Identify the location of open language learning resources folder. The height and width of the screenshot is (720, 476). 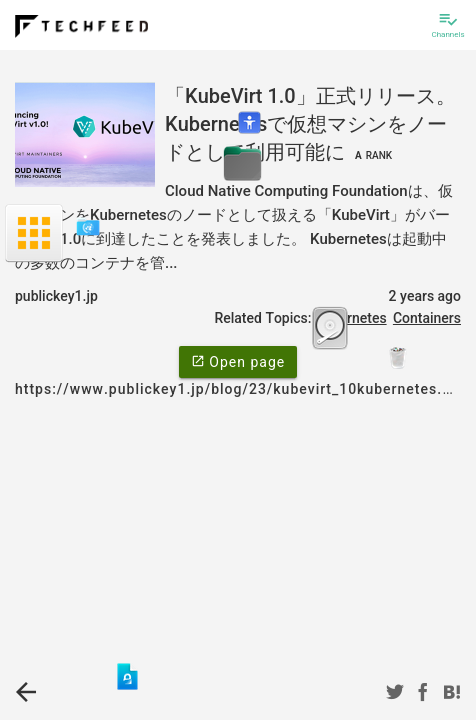
(88, 227).